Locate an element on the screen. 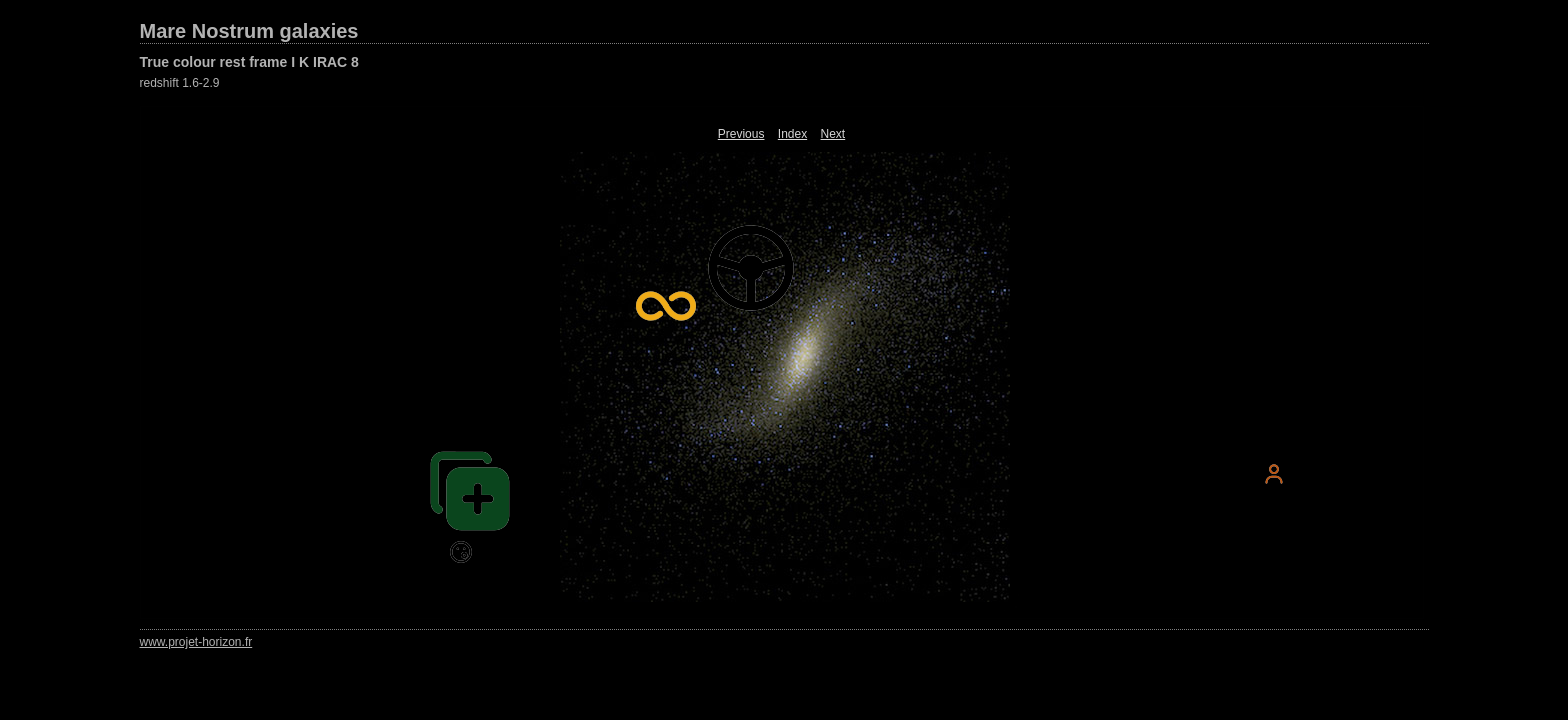 The image size is (1568, 720). copy and add to clipboard is located at coordinates (470, 491).